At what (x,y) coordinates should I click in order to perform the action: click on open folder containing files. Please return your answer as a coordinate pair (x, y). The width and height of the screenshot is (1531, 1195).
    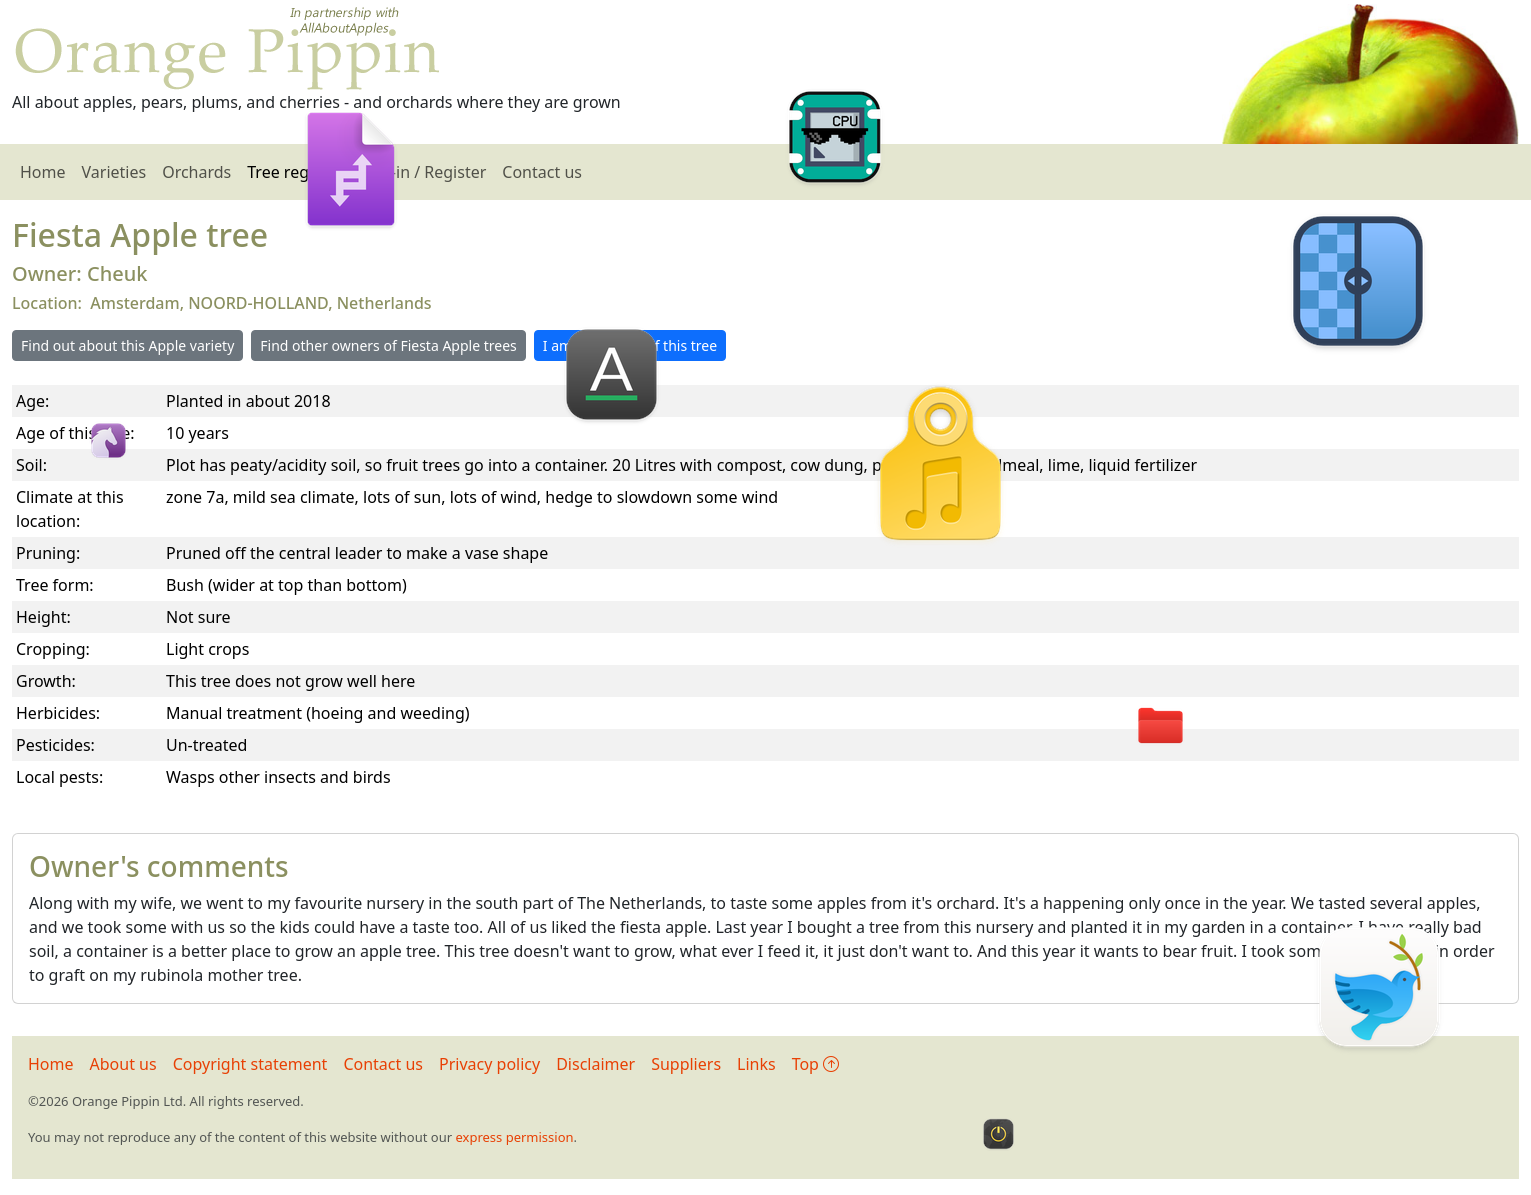
    Looking at the image, I should click on (1160, 725).